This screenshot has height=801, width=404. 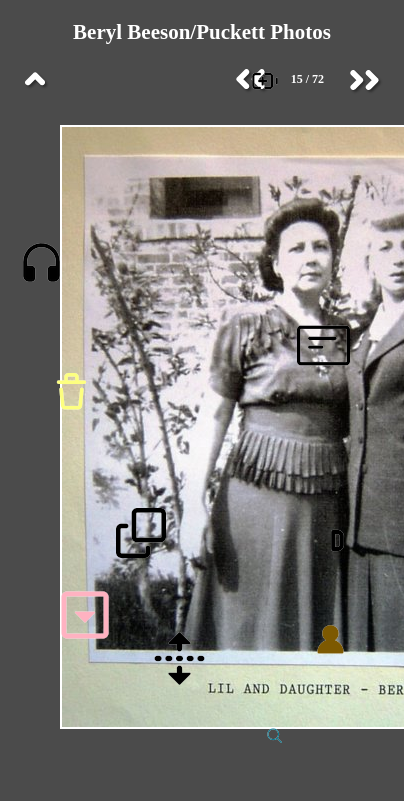 I want to click on view your profile, so click(x=330, y=640).